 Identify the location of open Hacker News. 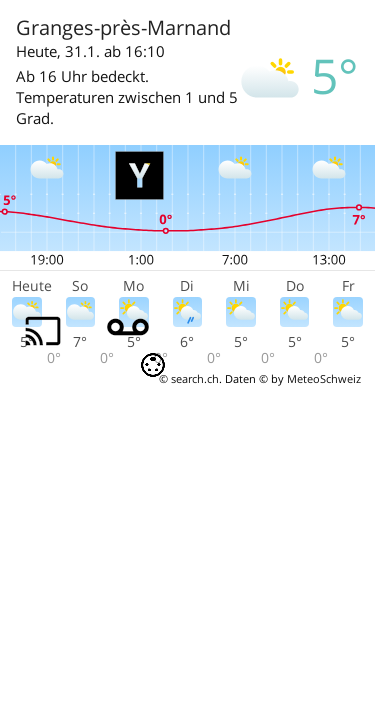
(139, 175).